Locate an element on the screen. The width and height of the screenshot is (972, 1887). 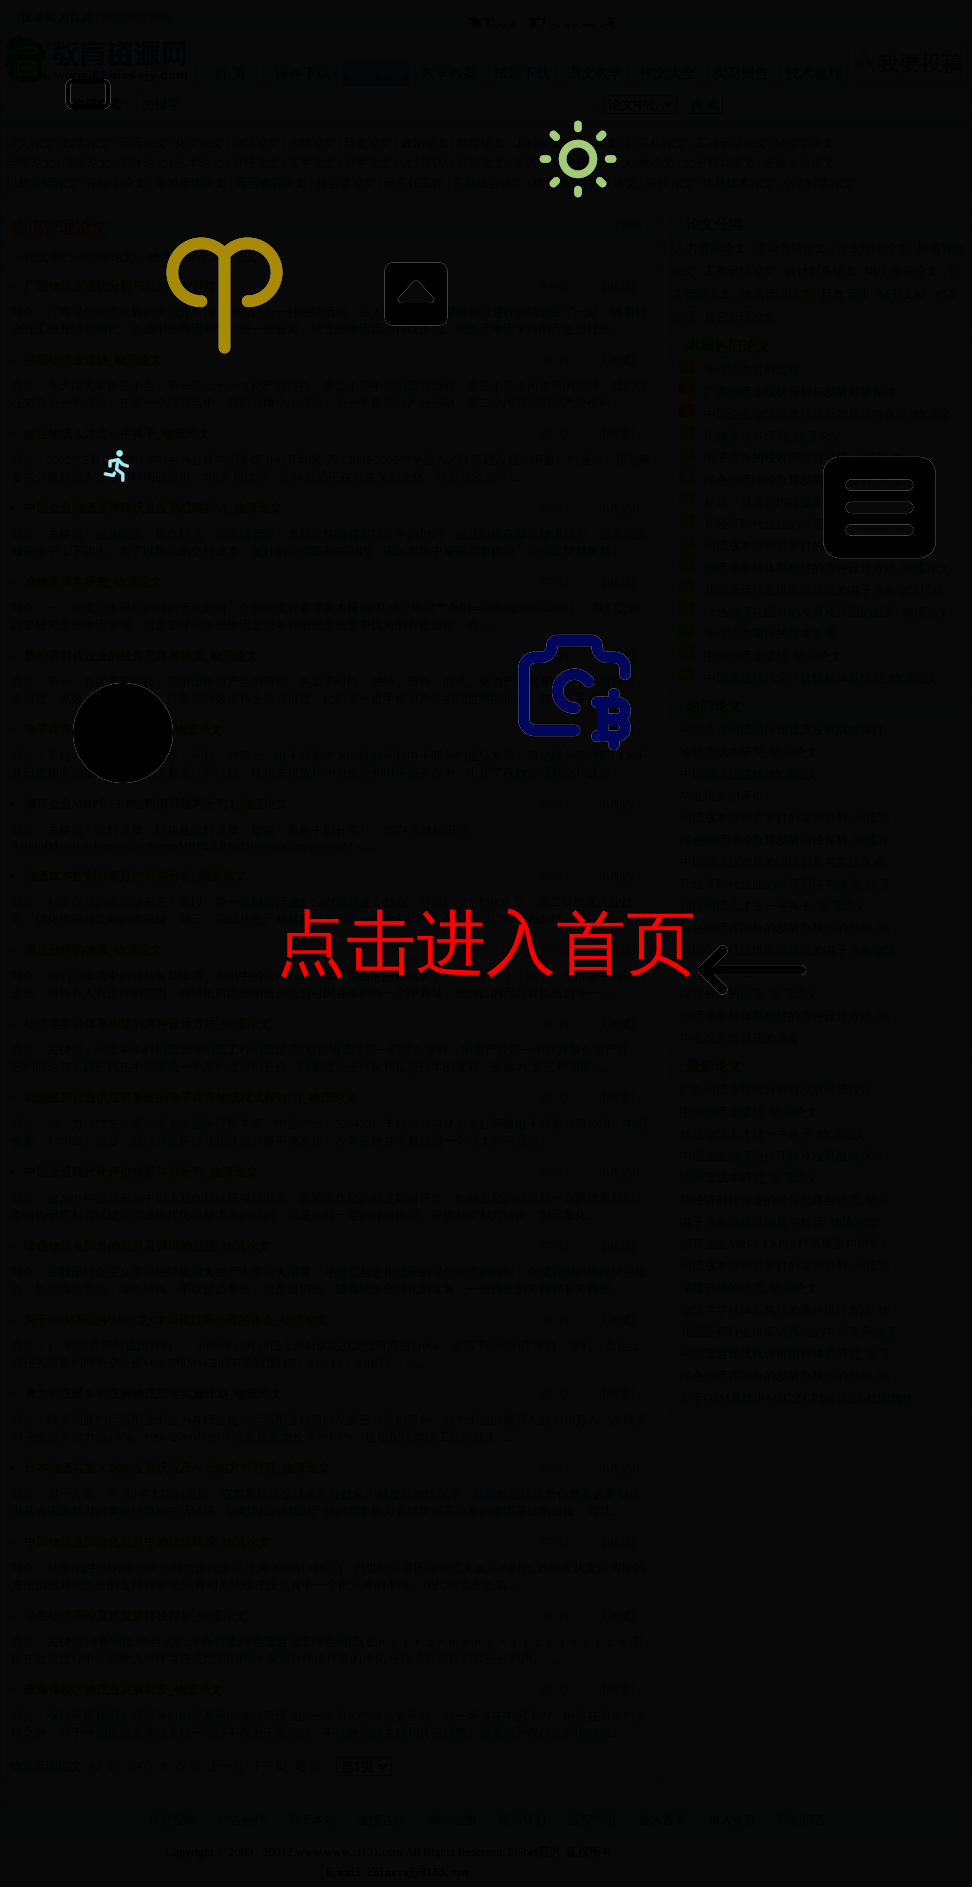
move item to the left is located at coordinates (752, 970).